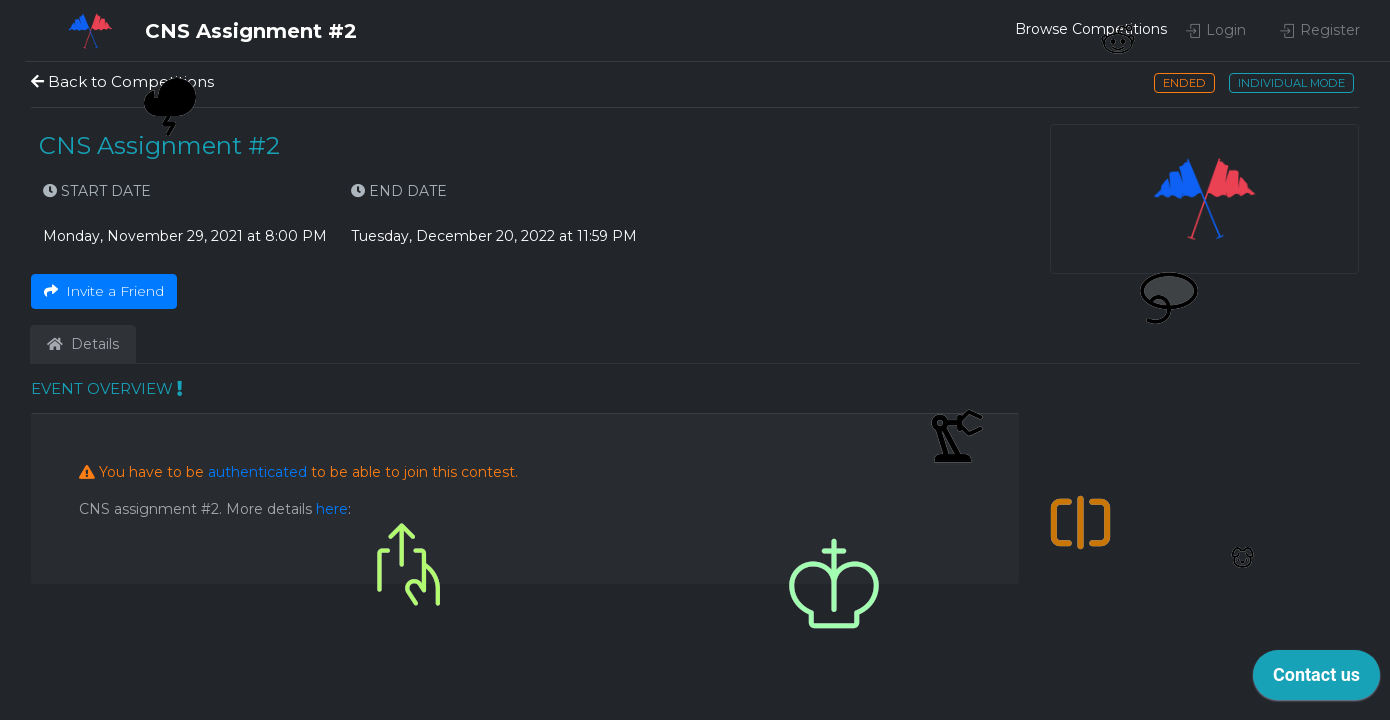 The height and width of the screenshot is (720, 1390). Describe the element at coordinates (1242, 557) in the screenshot. I see `access pet-related features or settings` at that location.